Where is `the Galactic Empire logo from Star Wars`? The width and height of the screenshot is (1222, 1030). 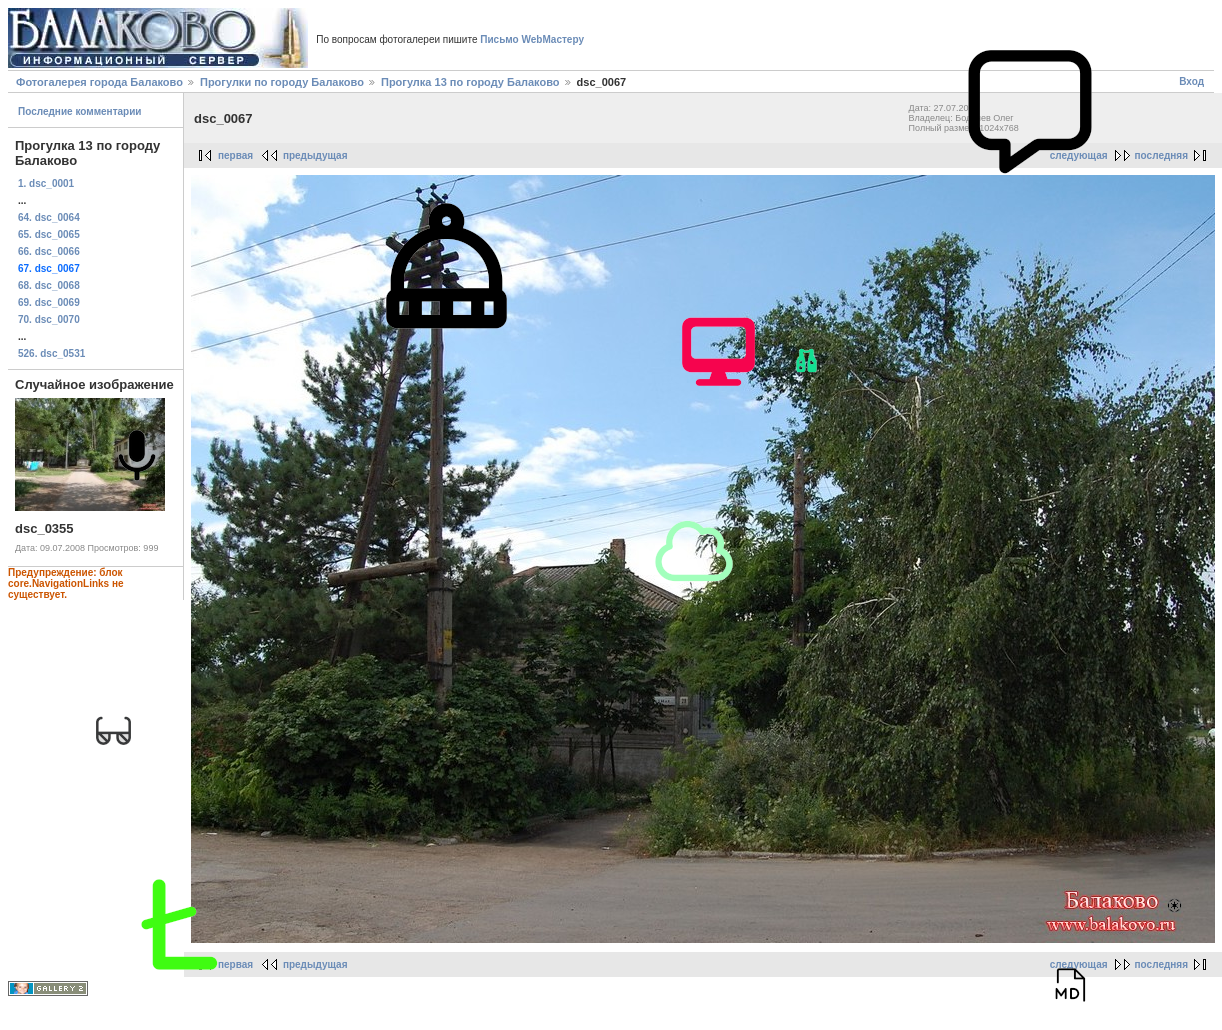 the Galactic Empire logo from Star Wars is located at coordinates (1174, 905).